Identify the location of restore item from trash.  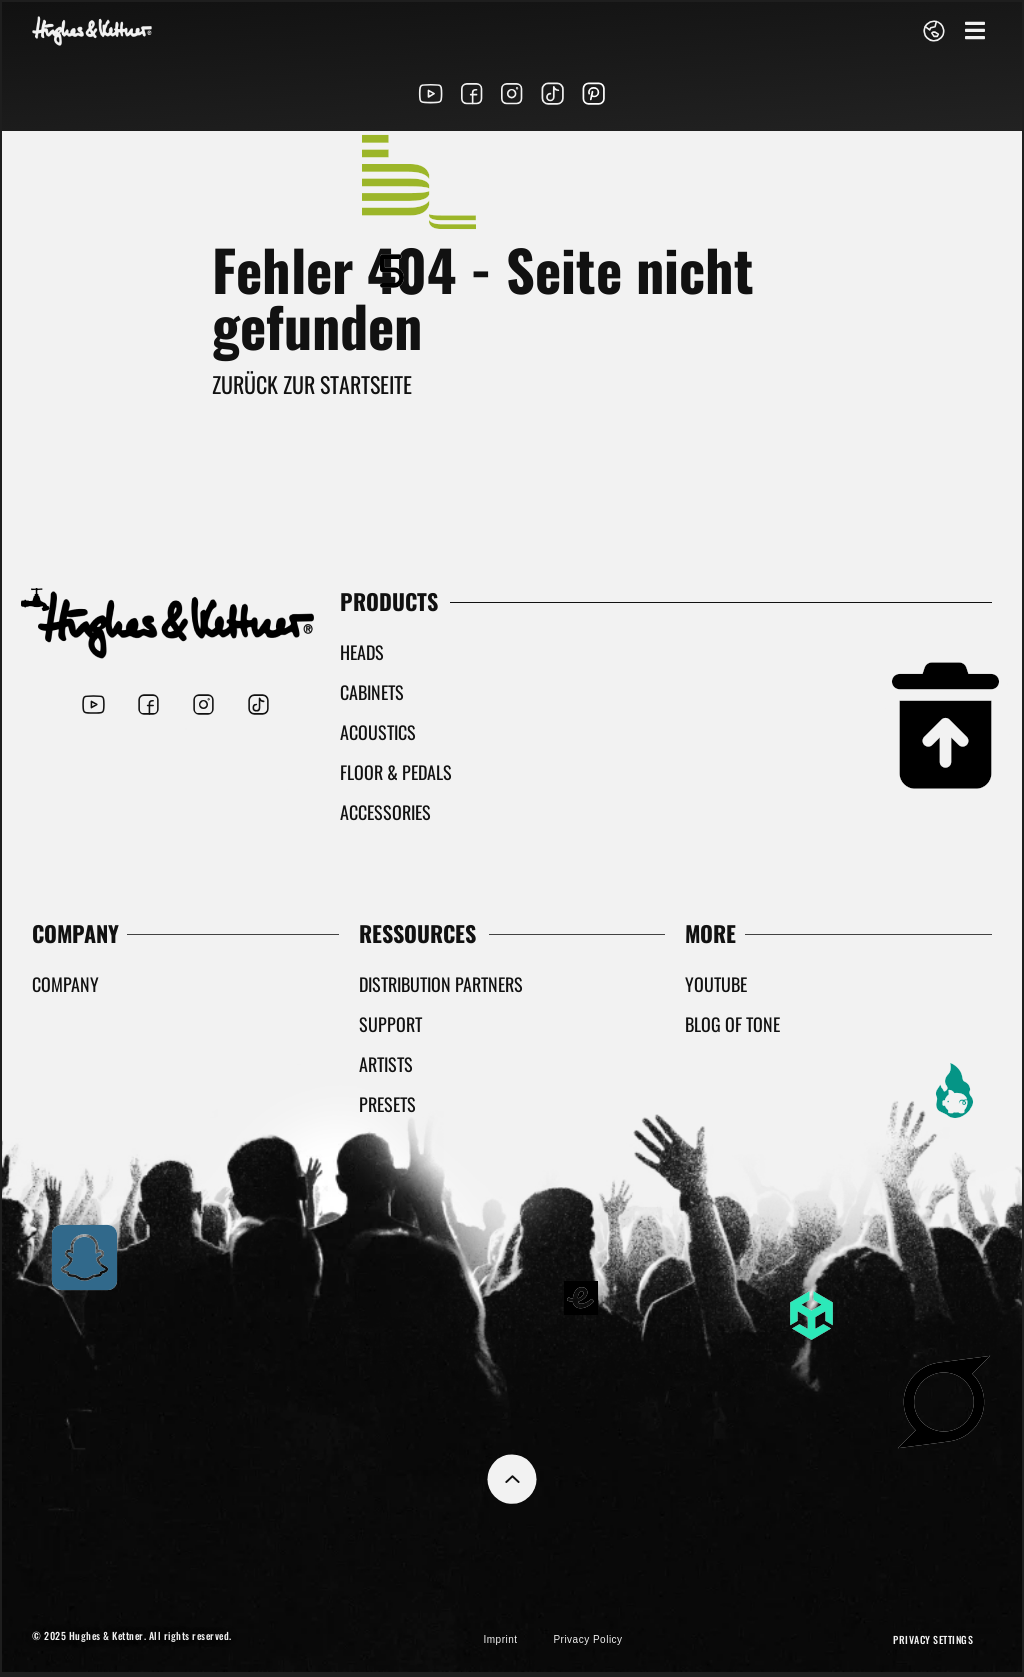
(945, 727).